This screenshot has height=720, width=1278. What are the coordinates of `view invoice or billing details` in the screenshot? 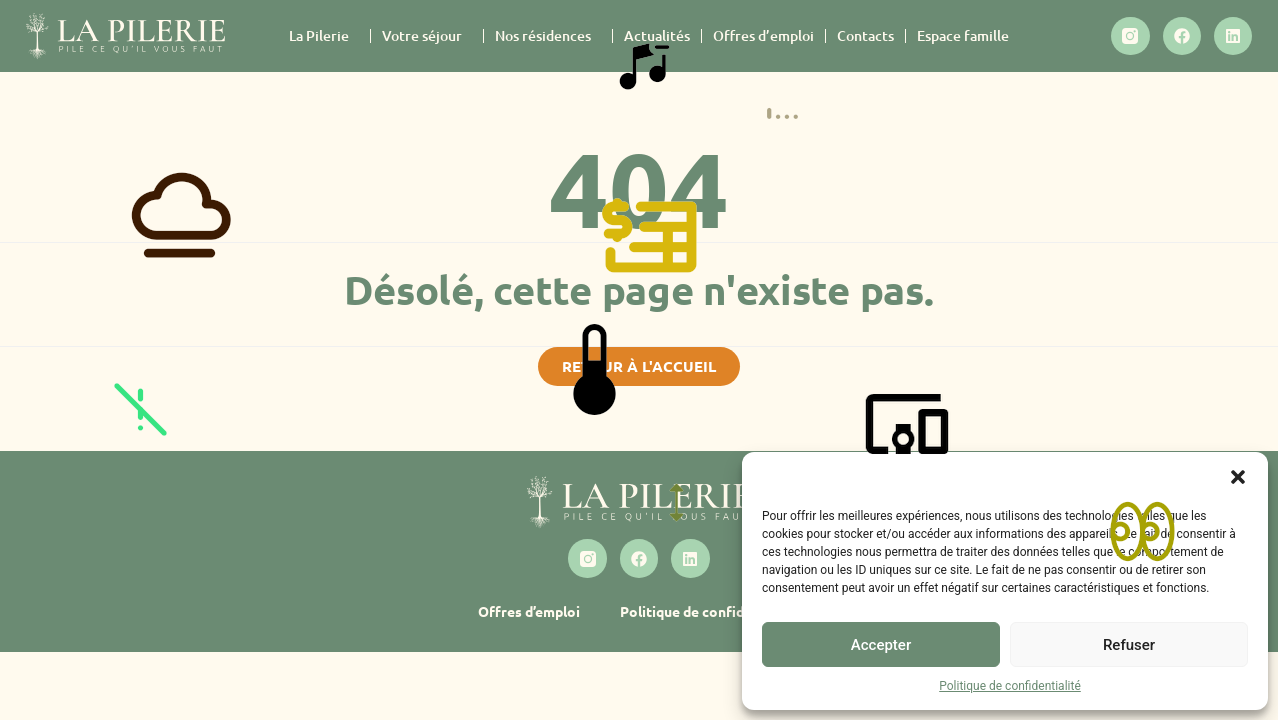 It's located at (651, 237).